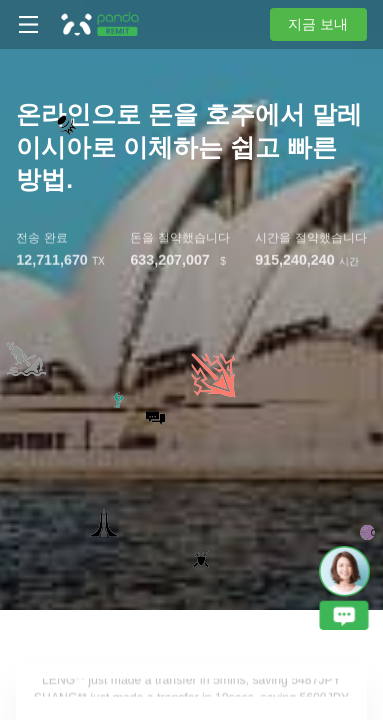 The height and width of the screenshot is (720, 383). I want to click on access cybernetic or augmentation settings, so click(367, 532).